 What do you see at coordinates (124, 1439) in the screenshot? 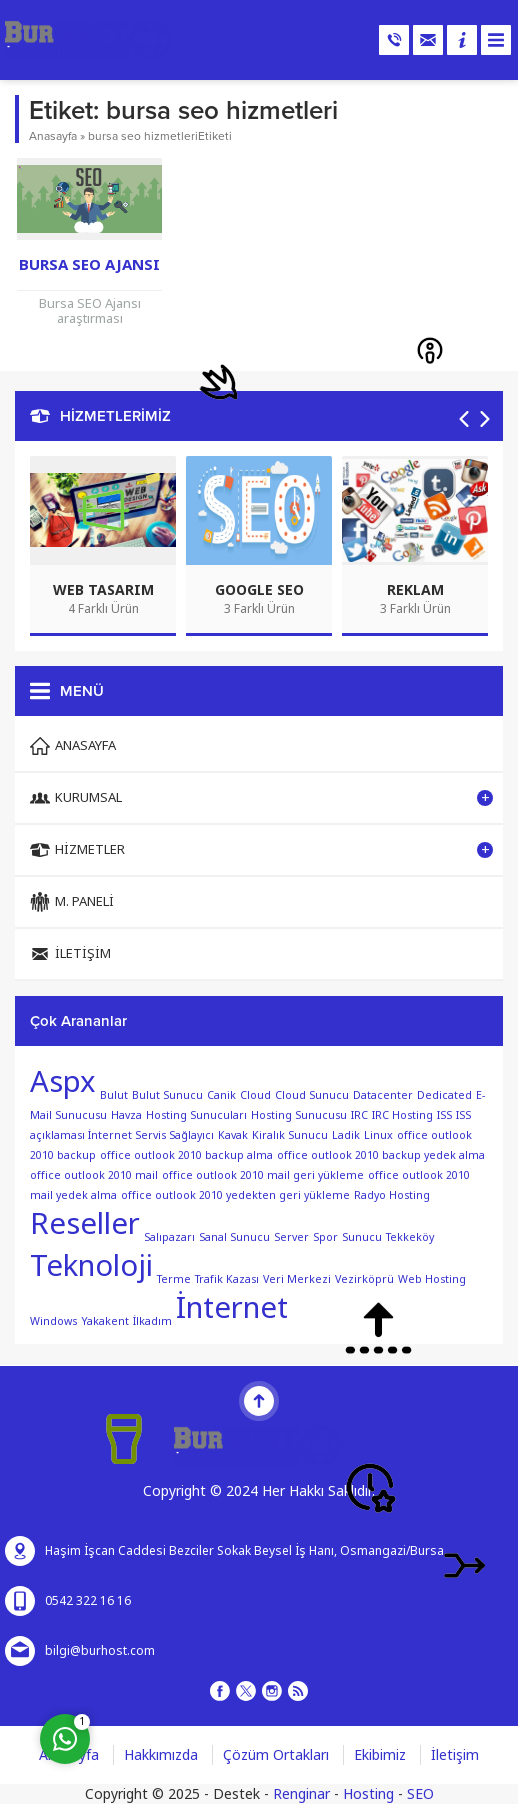
I see `browse nearby bars or pubs` at bounding box center [124, 1439].